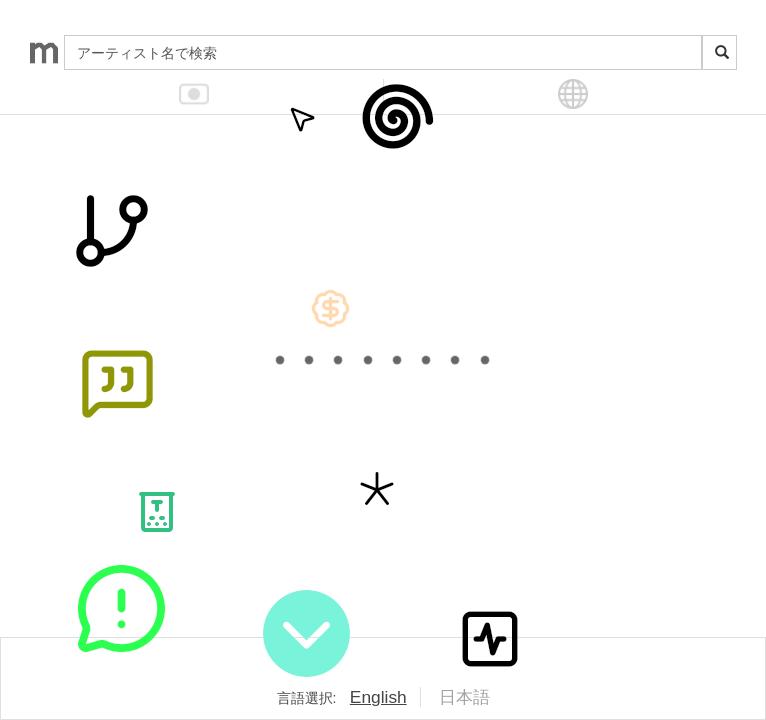  I want to click on view or send a quoted message, so click(117, 382).